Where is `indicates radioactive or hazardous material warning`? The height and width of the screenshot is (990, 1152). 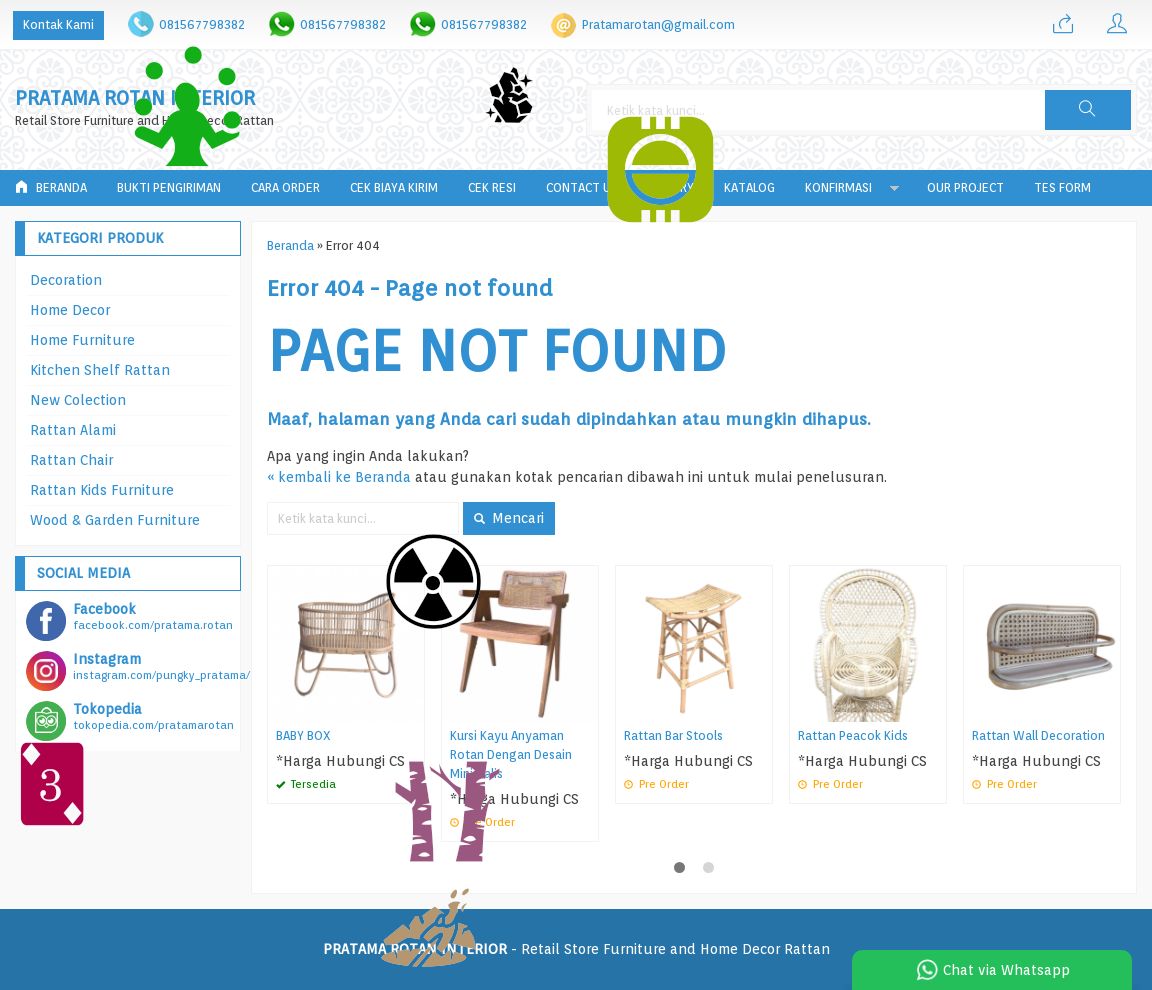 indicates radioactive or hazardous material warning is located at coordinates (434, 582).